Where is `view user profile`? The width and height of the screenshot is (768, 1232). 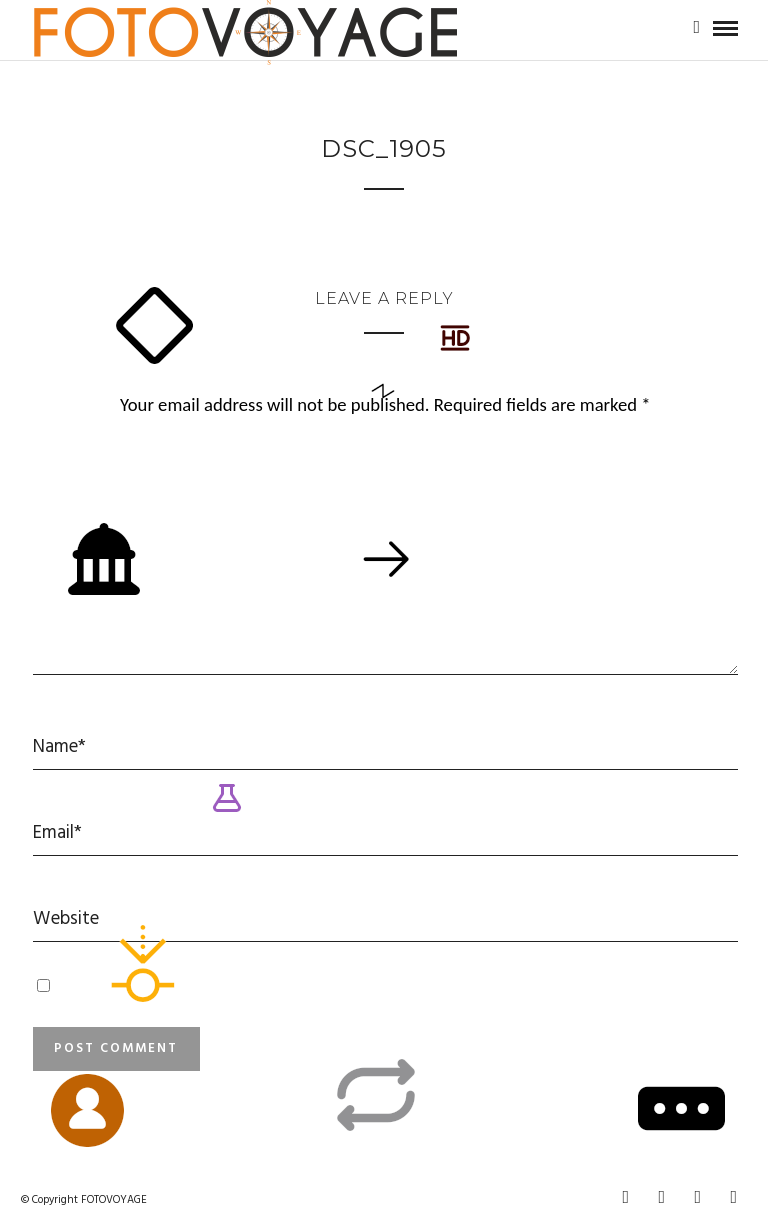 view user profile is located at coordinates (87, 1110).